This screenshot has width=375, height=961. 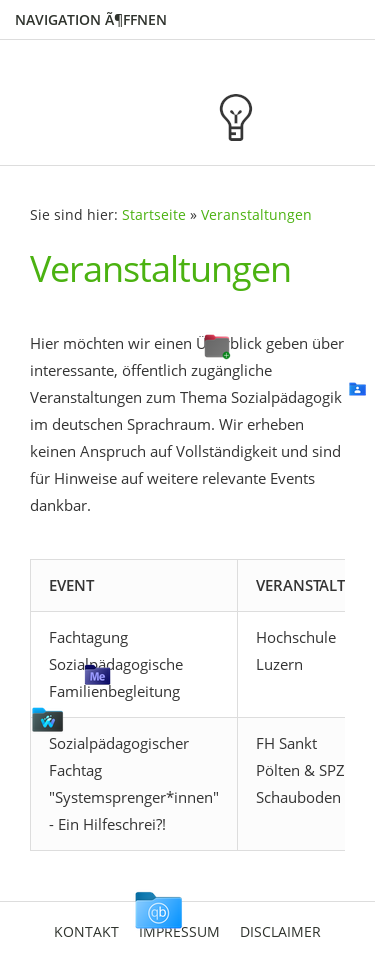 What do you see at coordinates (234, 117) in the screenshot?
I see `access object emojis and symbols` at bounding box center [234, 117].